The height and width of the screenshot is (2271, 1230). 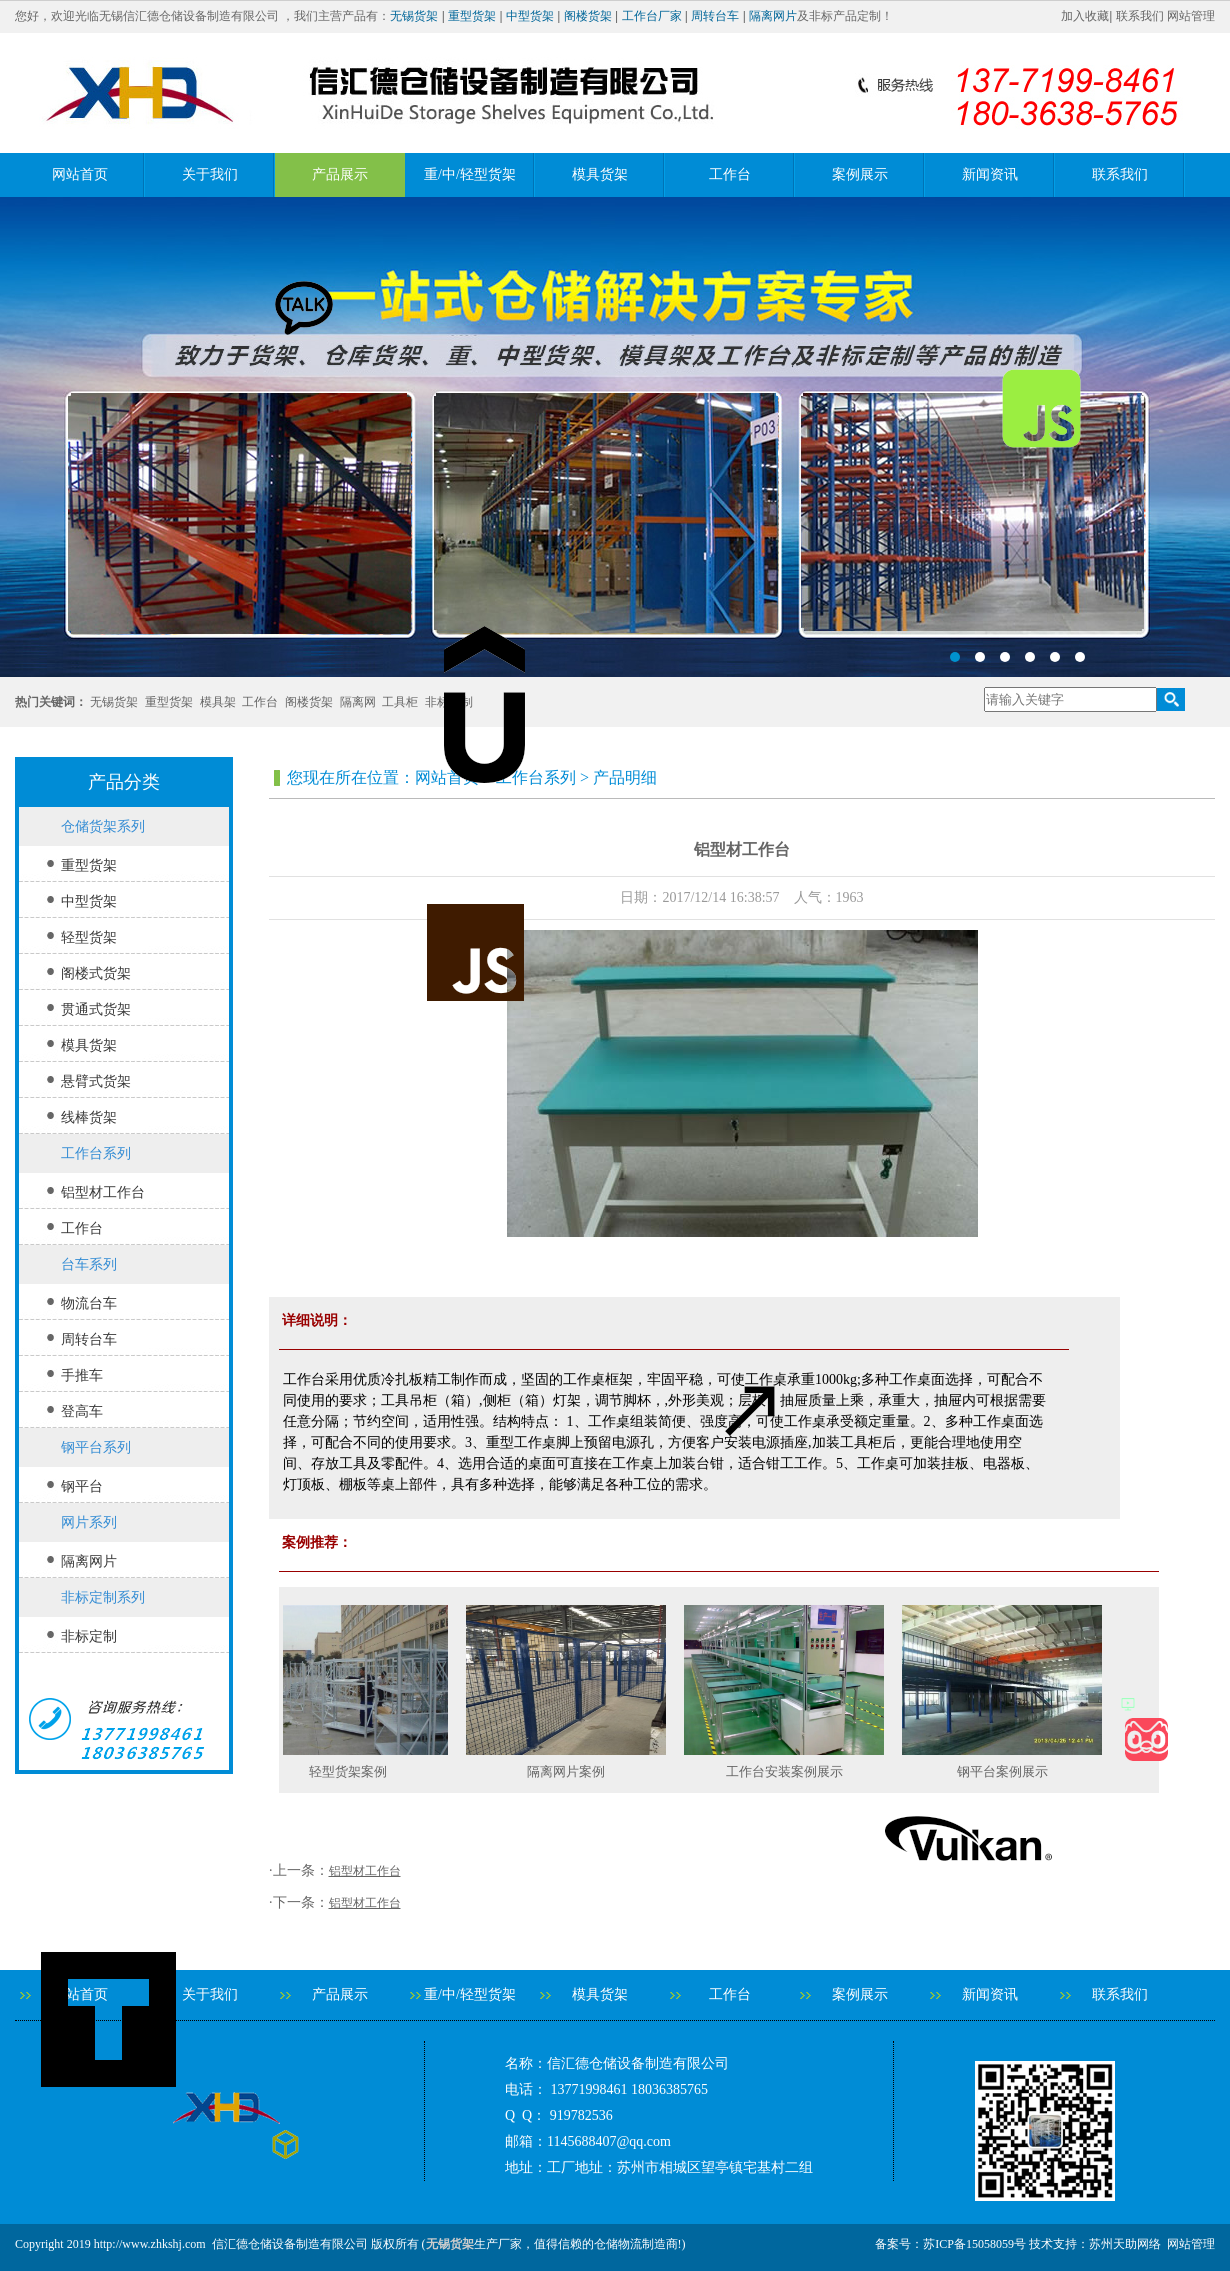 What do you see at coordinates (1146, 1739) in the screenshot?
I see `open the duolingo language learning app` at bounding box center [1146, 1739].